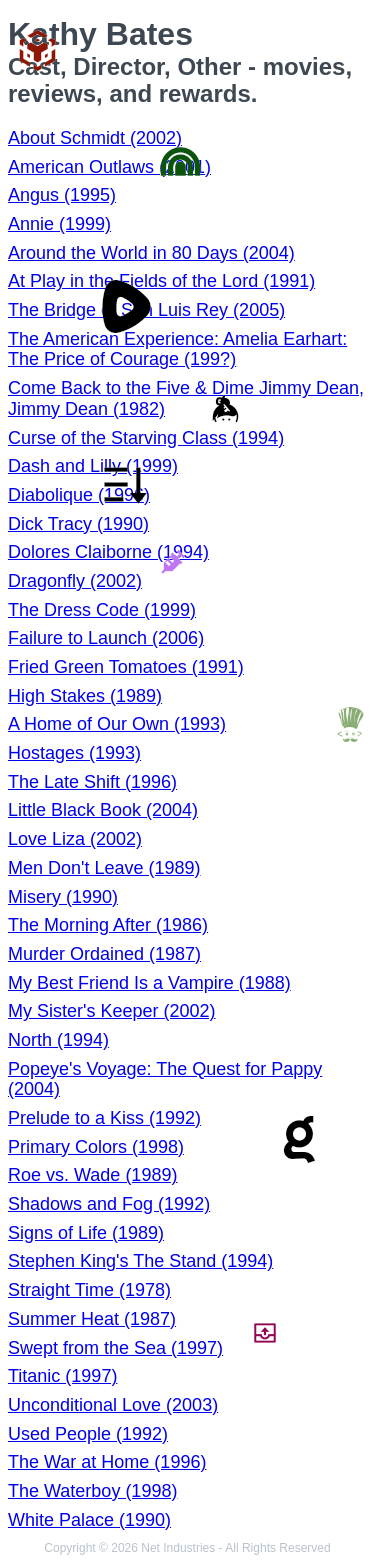 The width and height of the screenshot is (375, 1564). Describe the element at coordinates (225, 408) in the screenshot. I see `open keybase app` at that location.